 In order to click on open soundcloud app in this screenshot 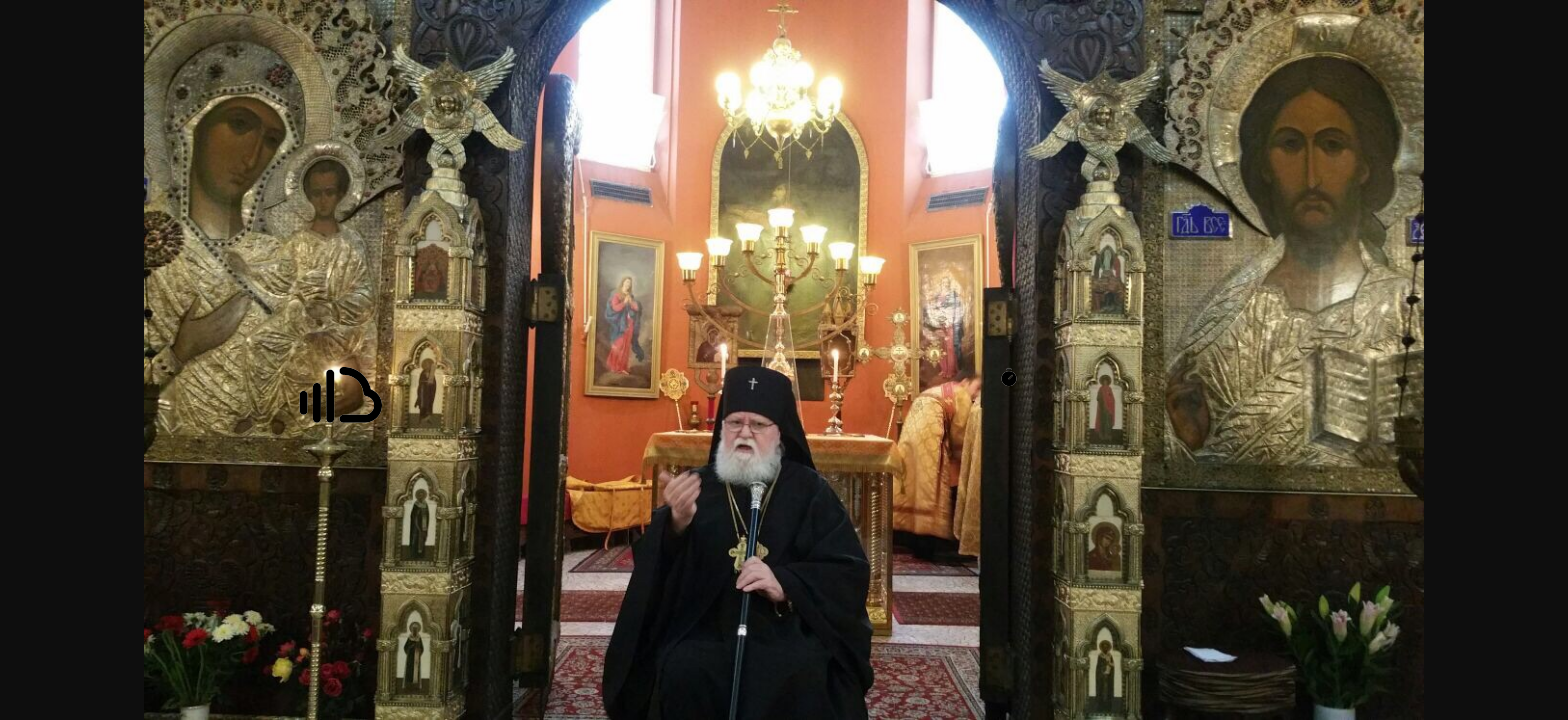, I will do `click(339, 397)`.